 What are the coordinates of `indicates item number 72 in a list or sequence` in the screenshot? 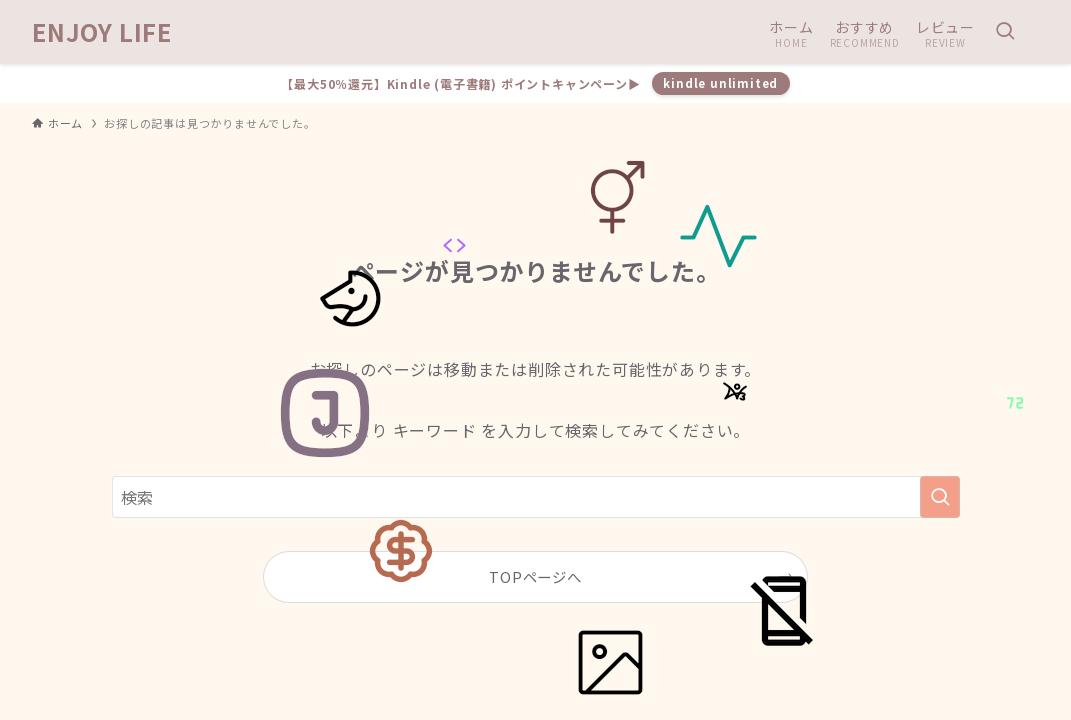 It's located at (1015, 403).